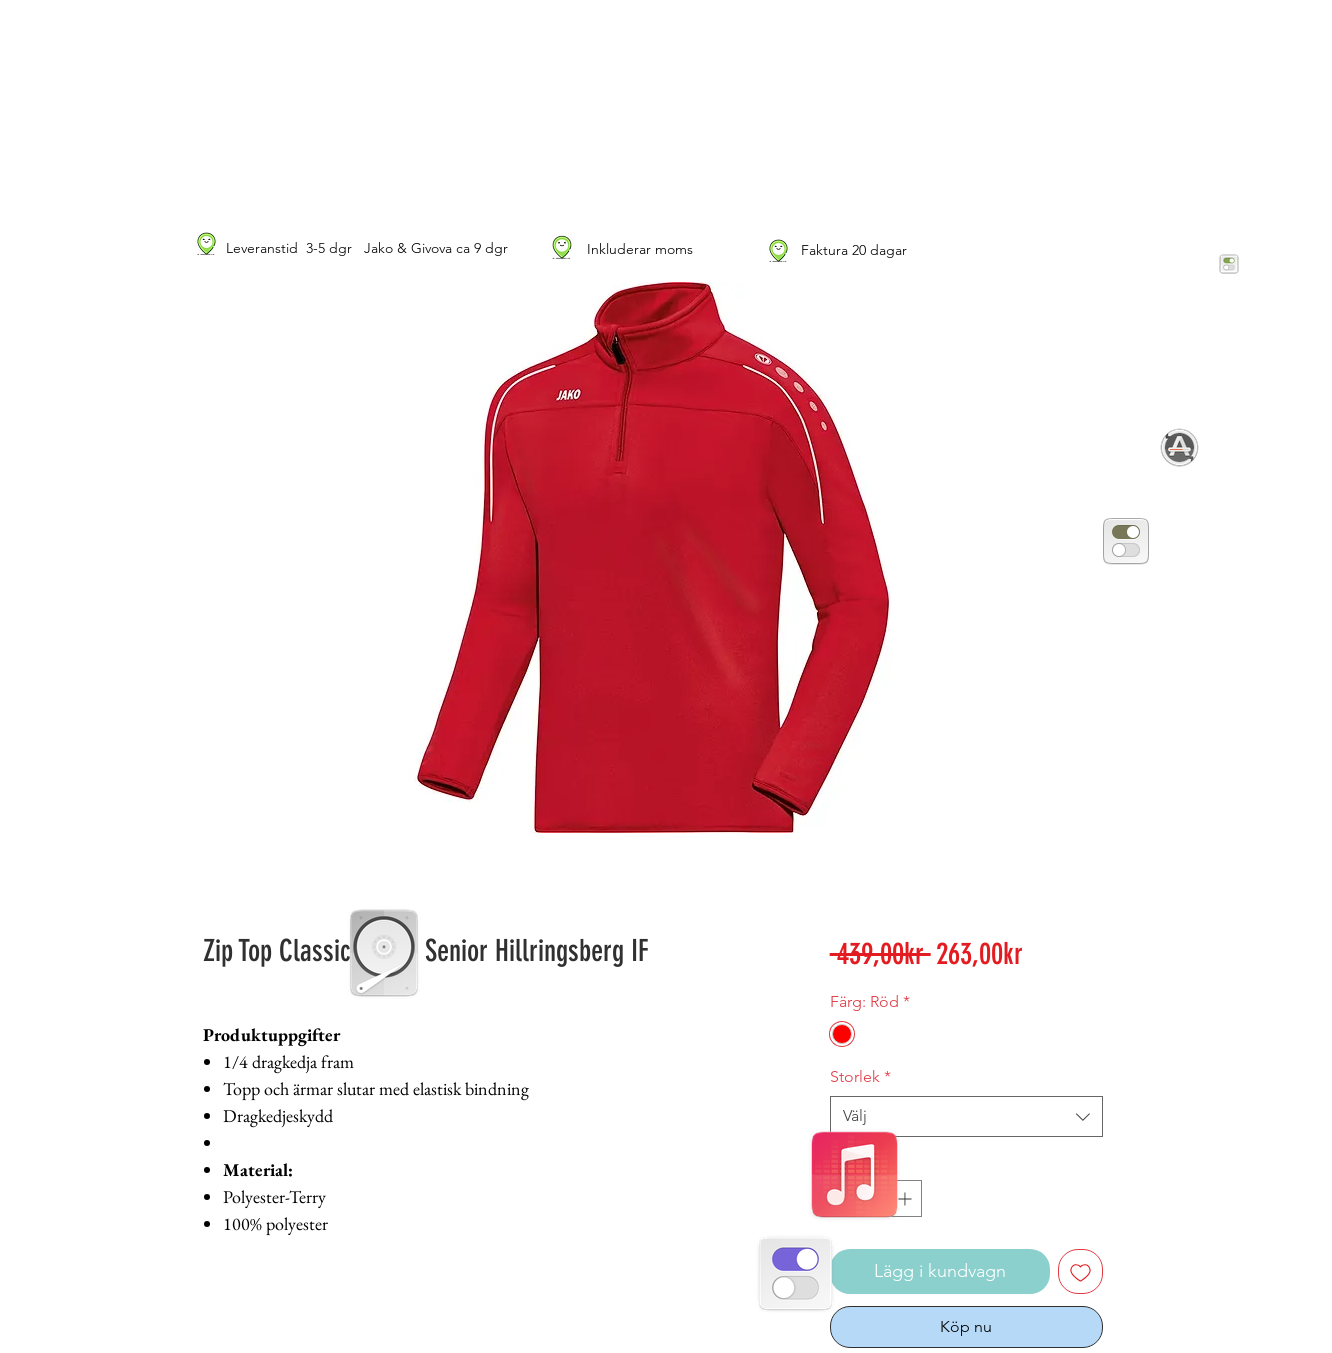 Image resolution: width=1332 pixels, height=1353 pixels. What do you see at coordinates (854, 1174) in the screenshot?
I see `open the gnome music app` at bounding box center [854, 1174].